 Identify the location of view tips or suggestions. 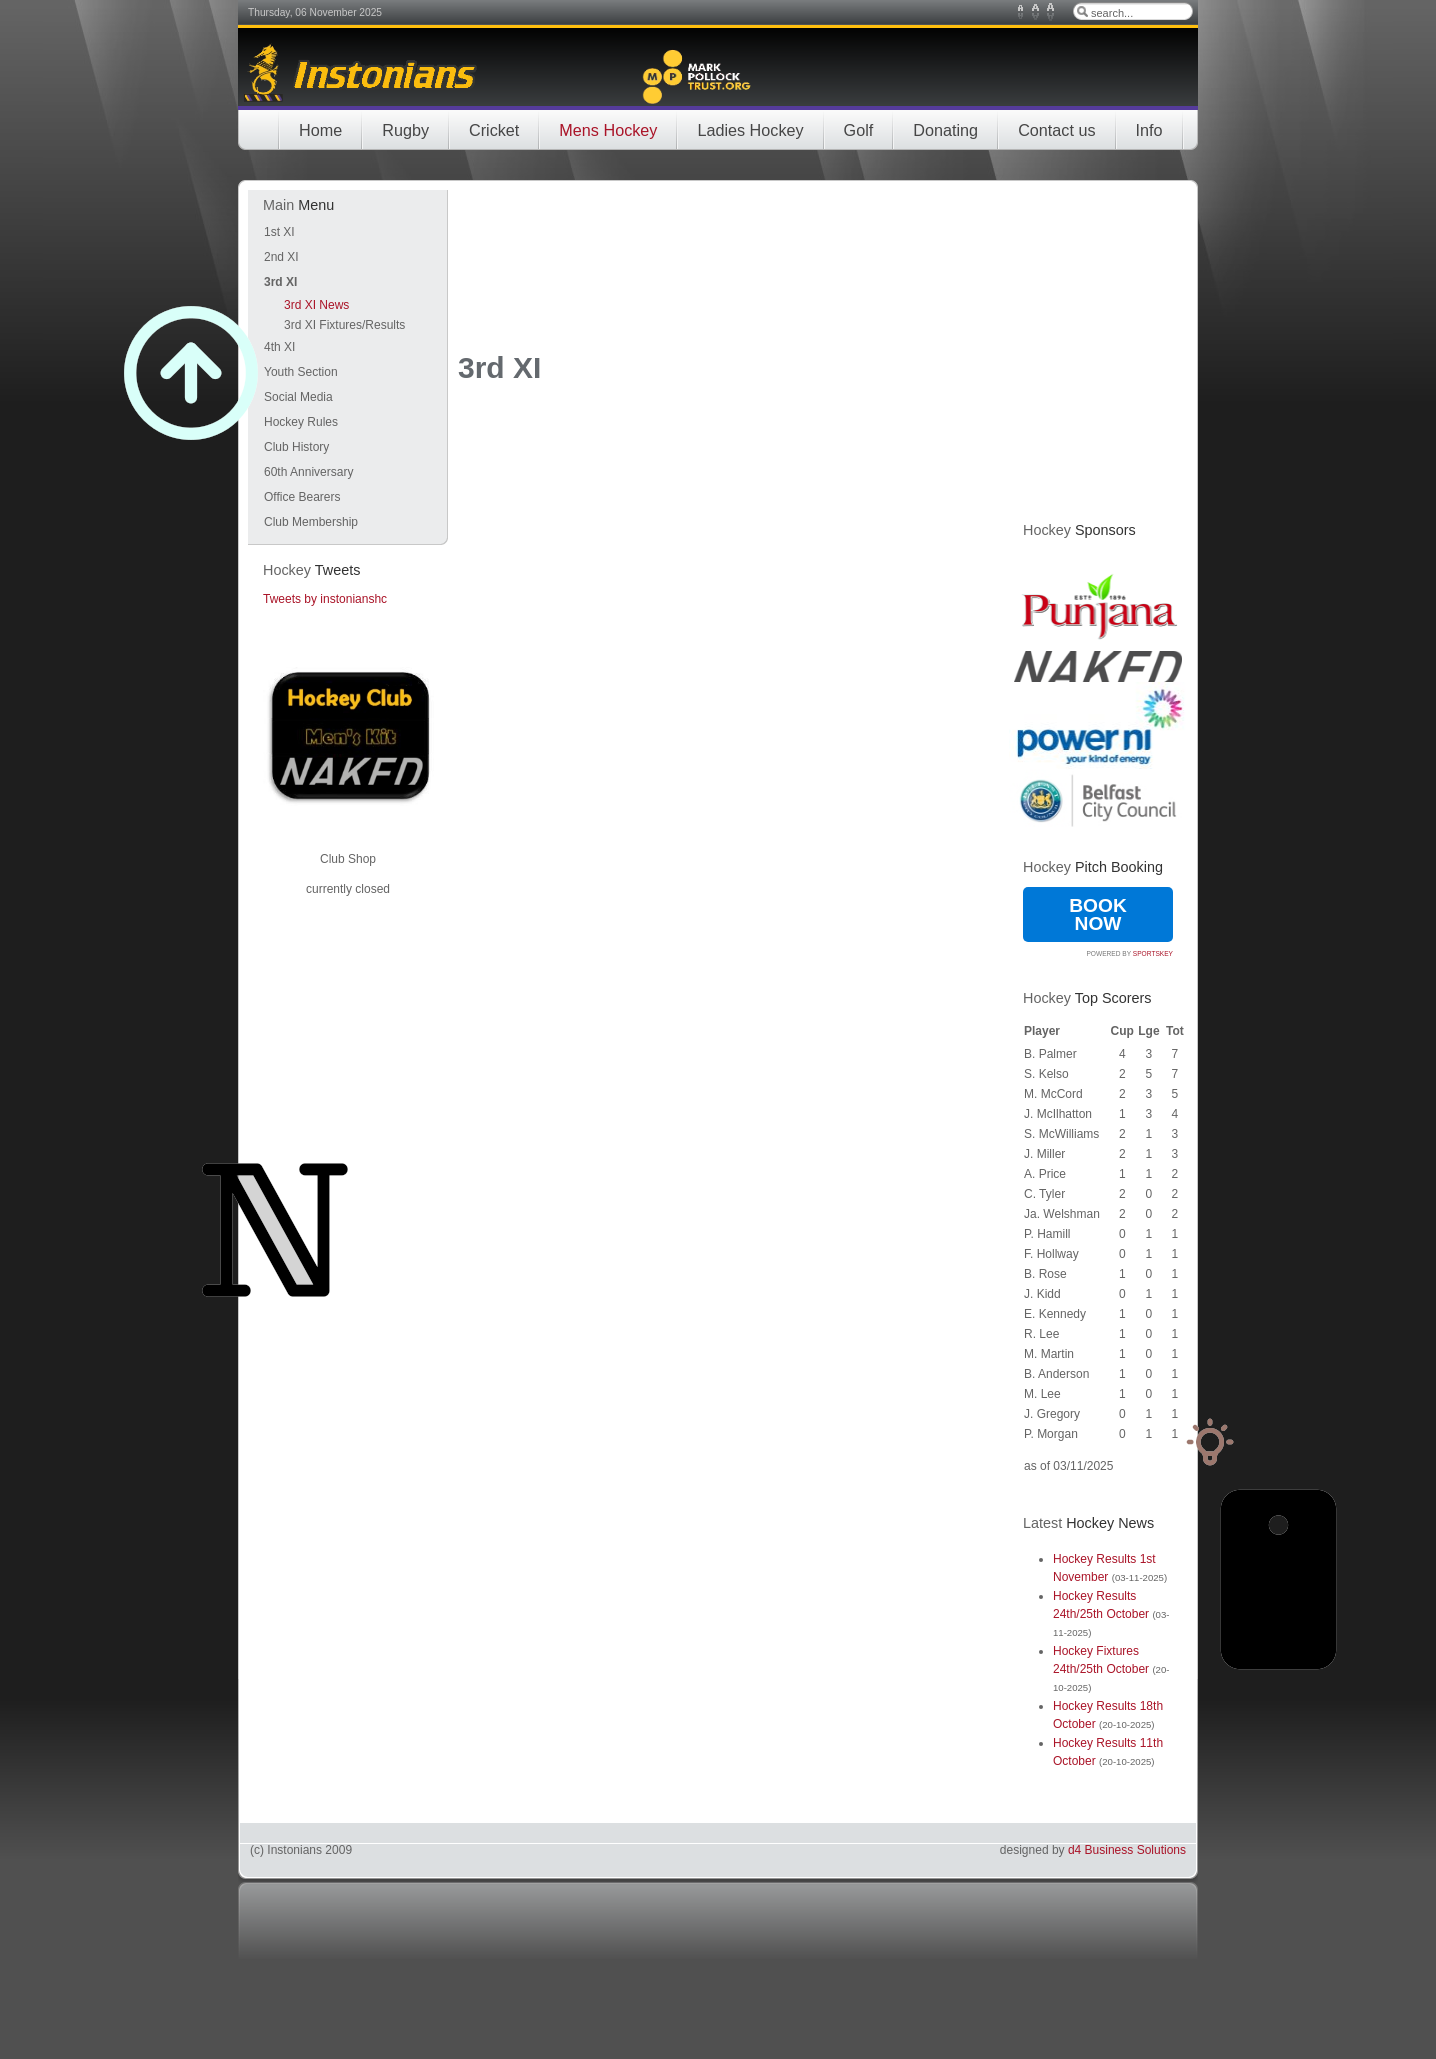
(1210, 1442).